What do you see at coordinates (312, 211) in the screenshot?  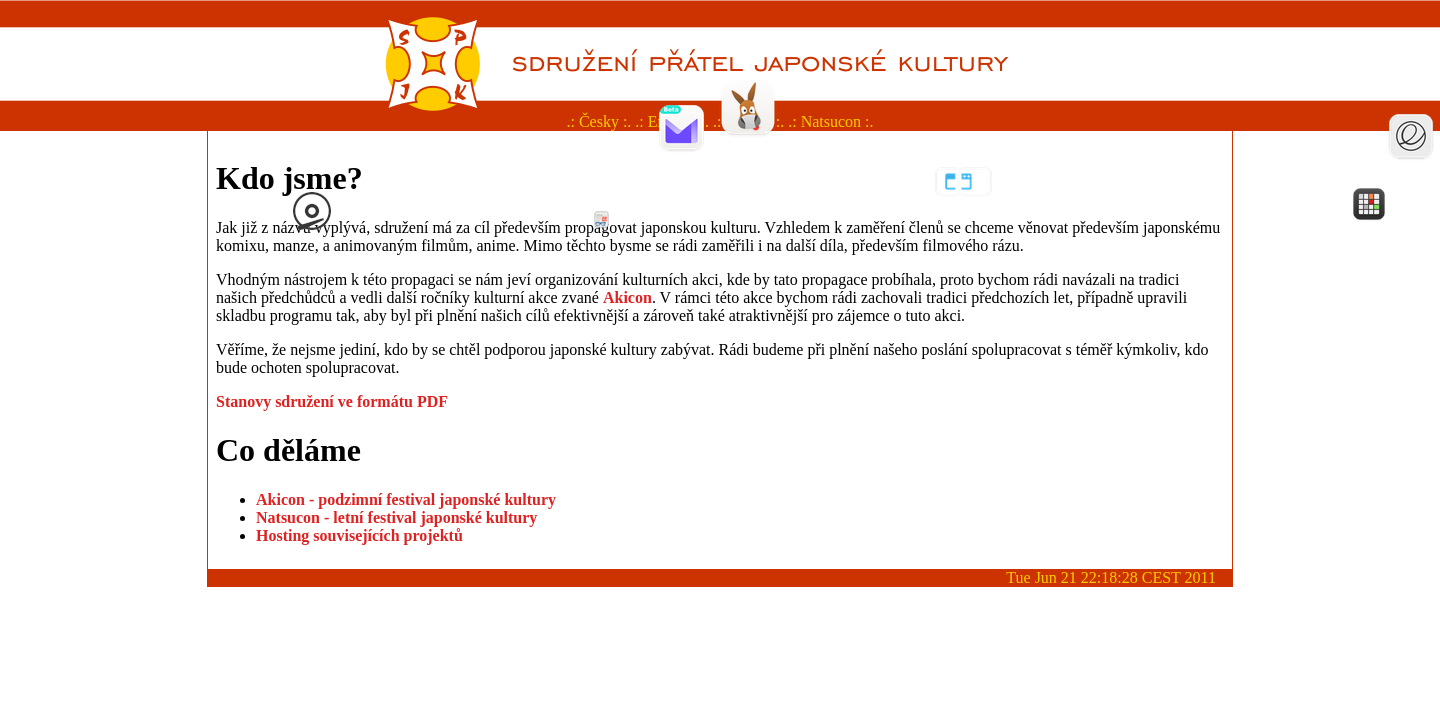 I see `open disk utility to manage storage devices` at bounding box center [312, 211].